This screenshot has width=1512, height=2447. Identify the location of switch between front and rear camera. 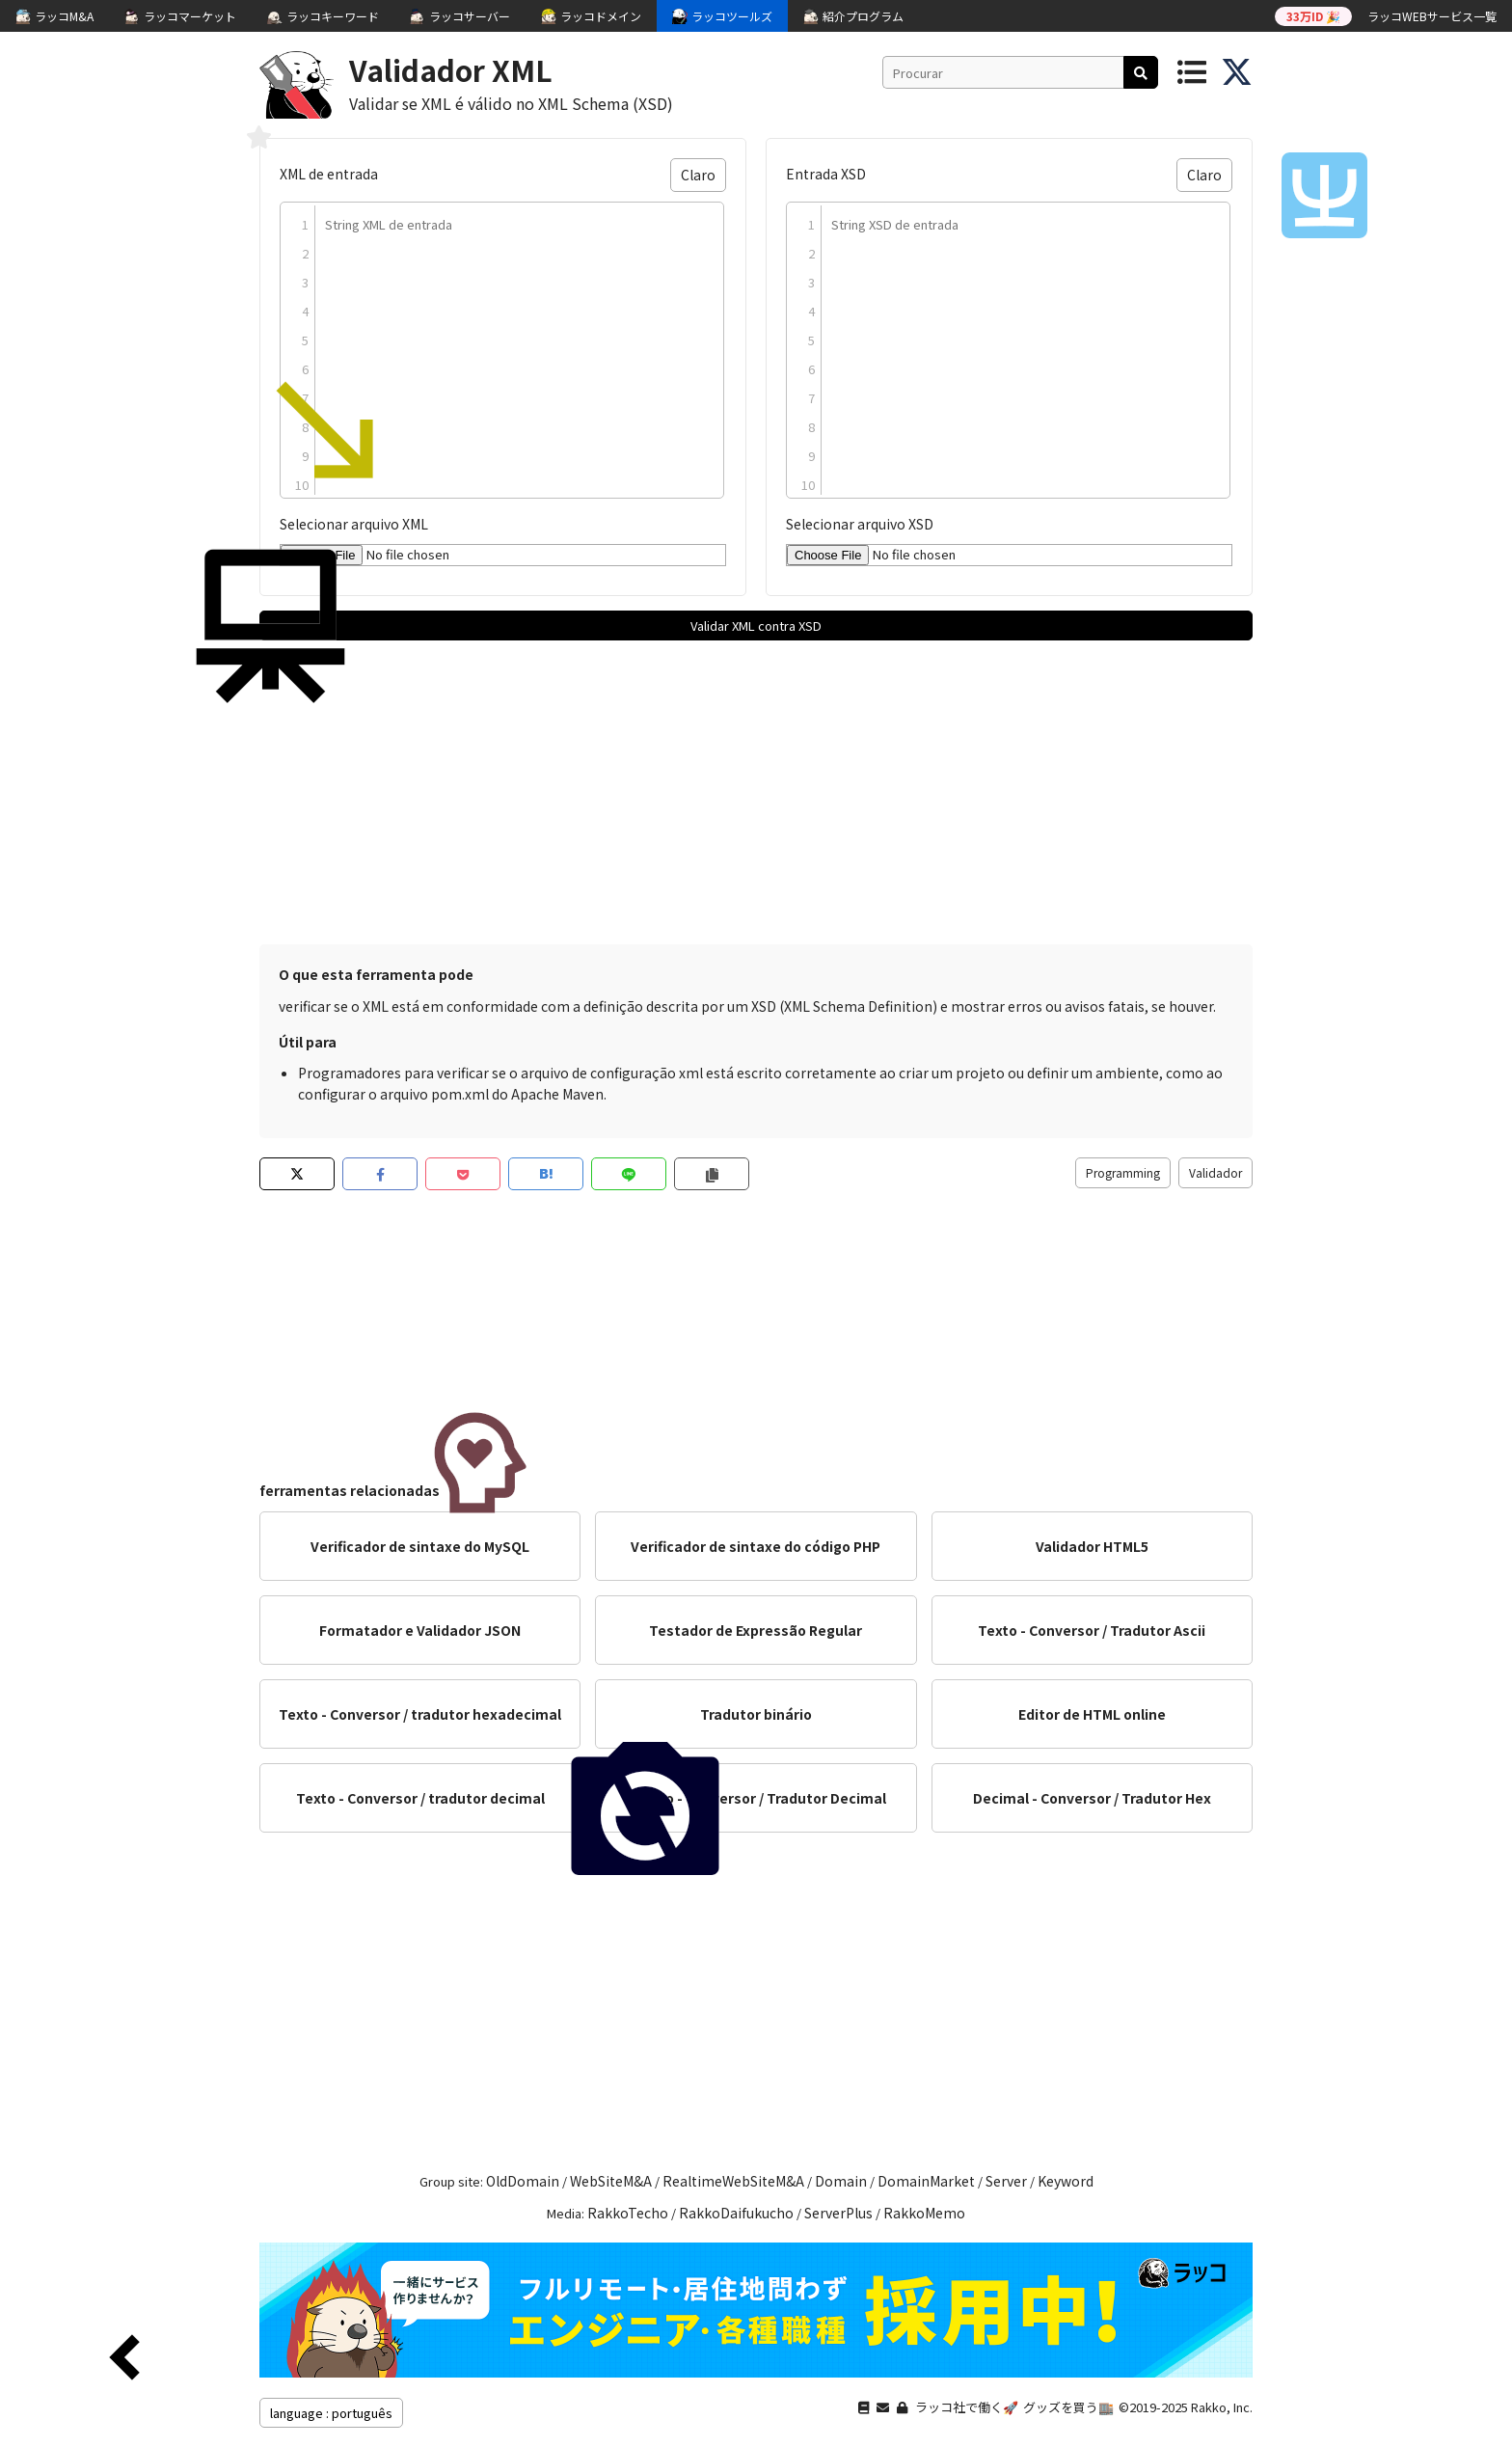
(645, 1808).